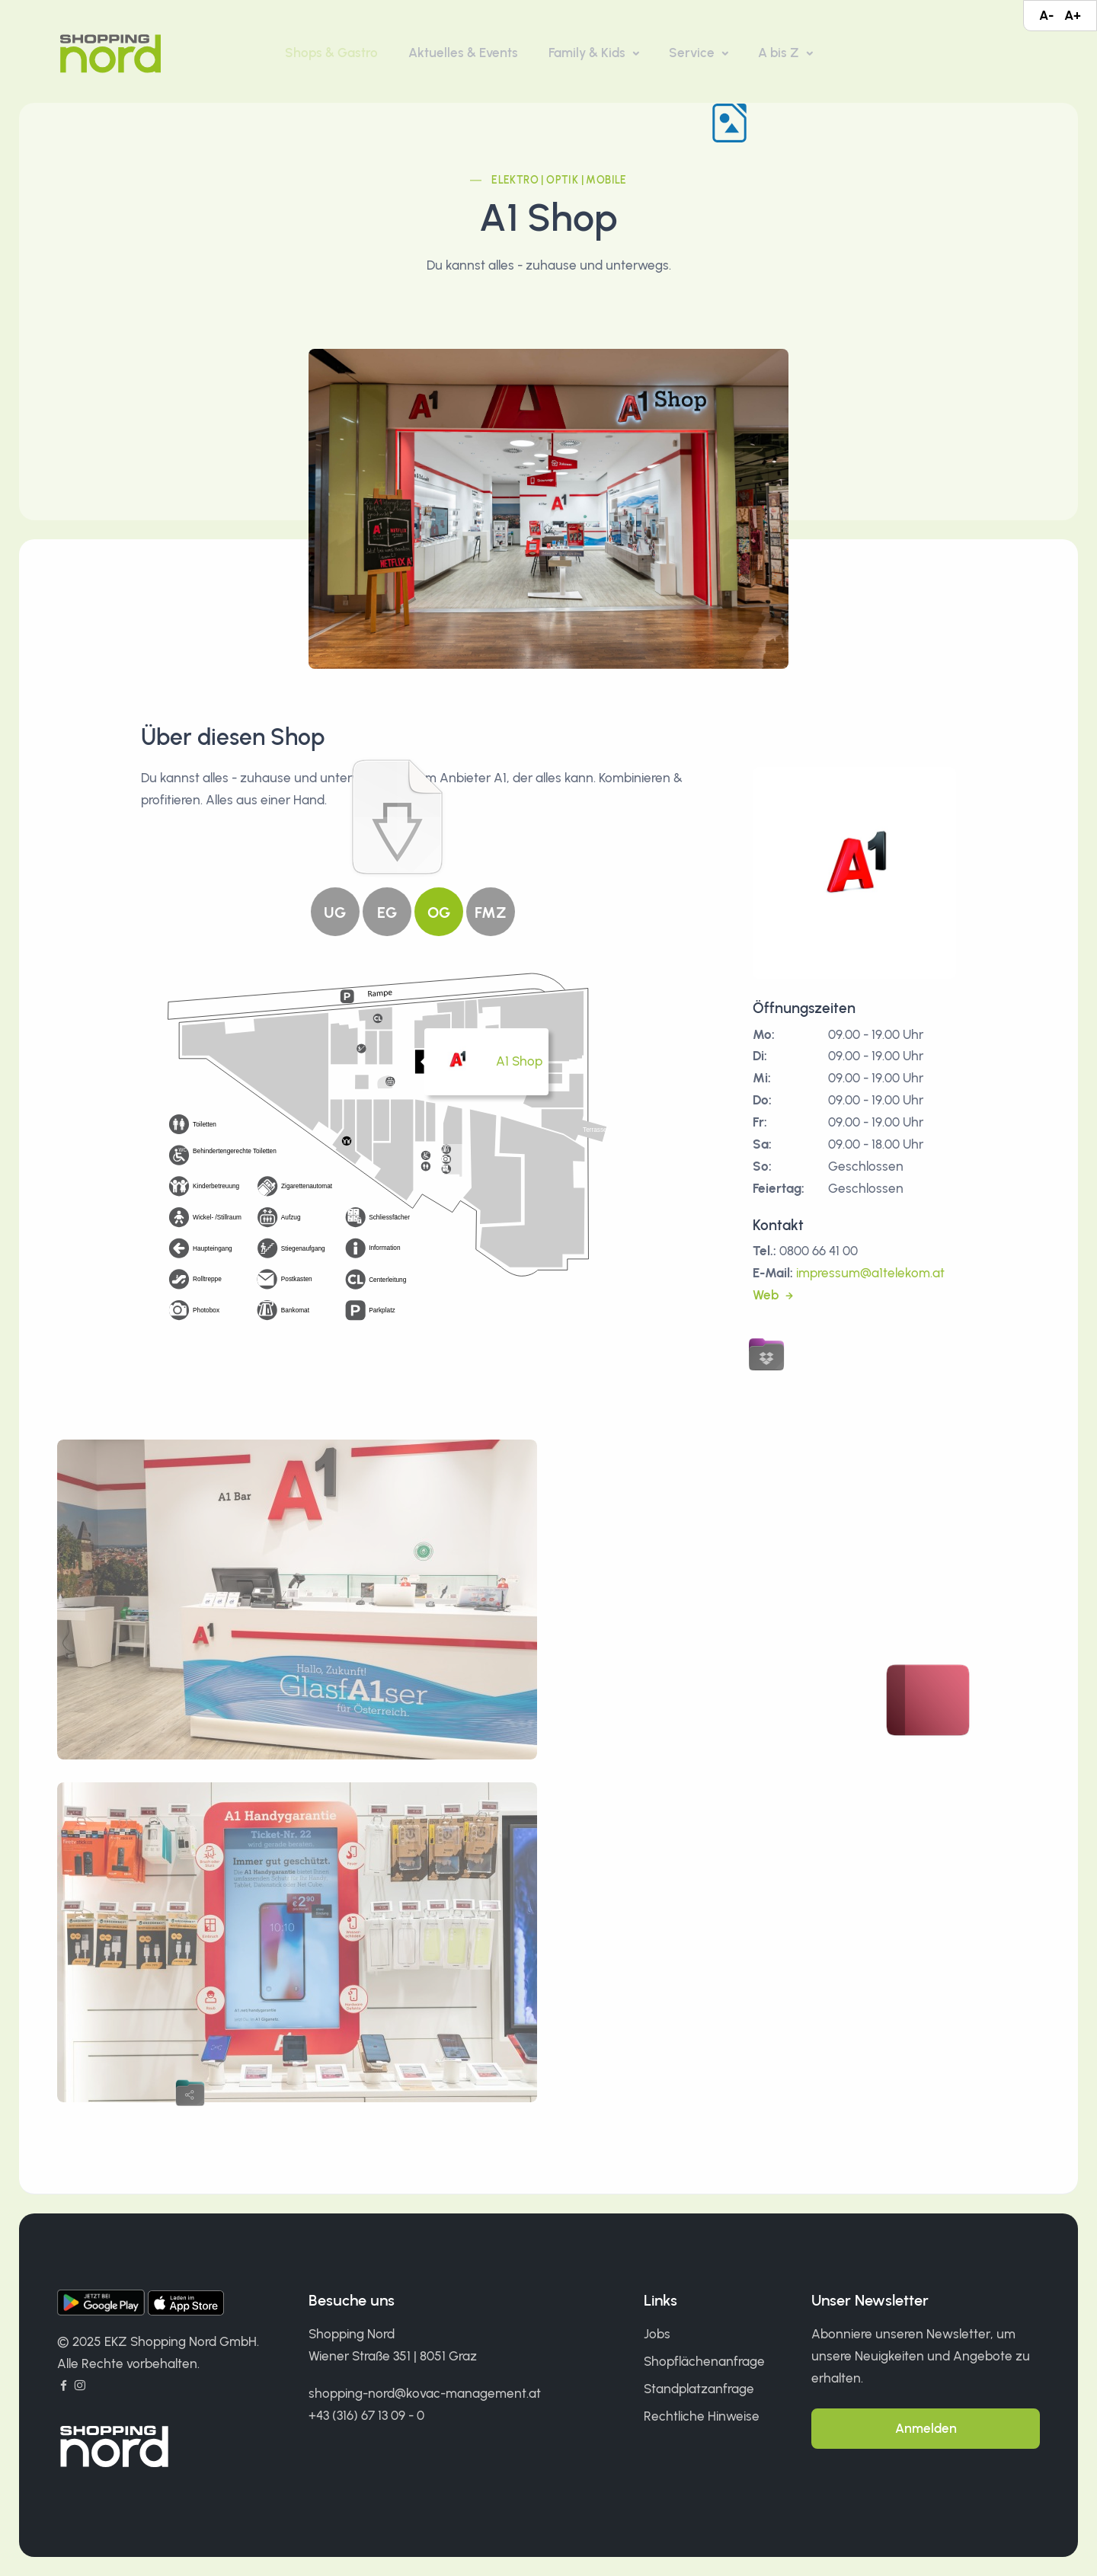 The image size is (1097, 2576). What do you see at coordinates (729, 123) in the screenshot?
I see `open libreoffice draw application` at bounding box center [729, 123].